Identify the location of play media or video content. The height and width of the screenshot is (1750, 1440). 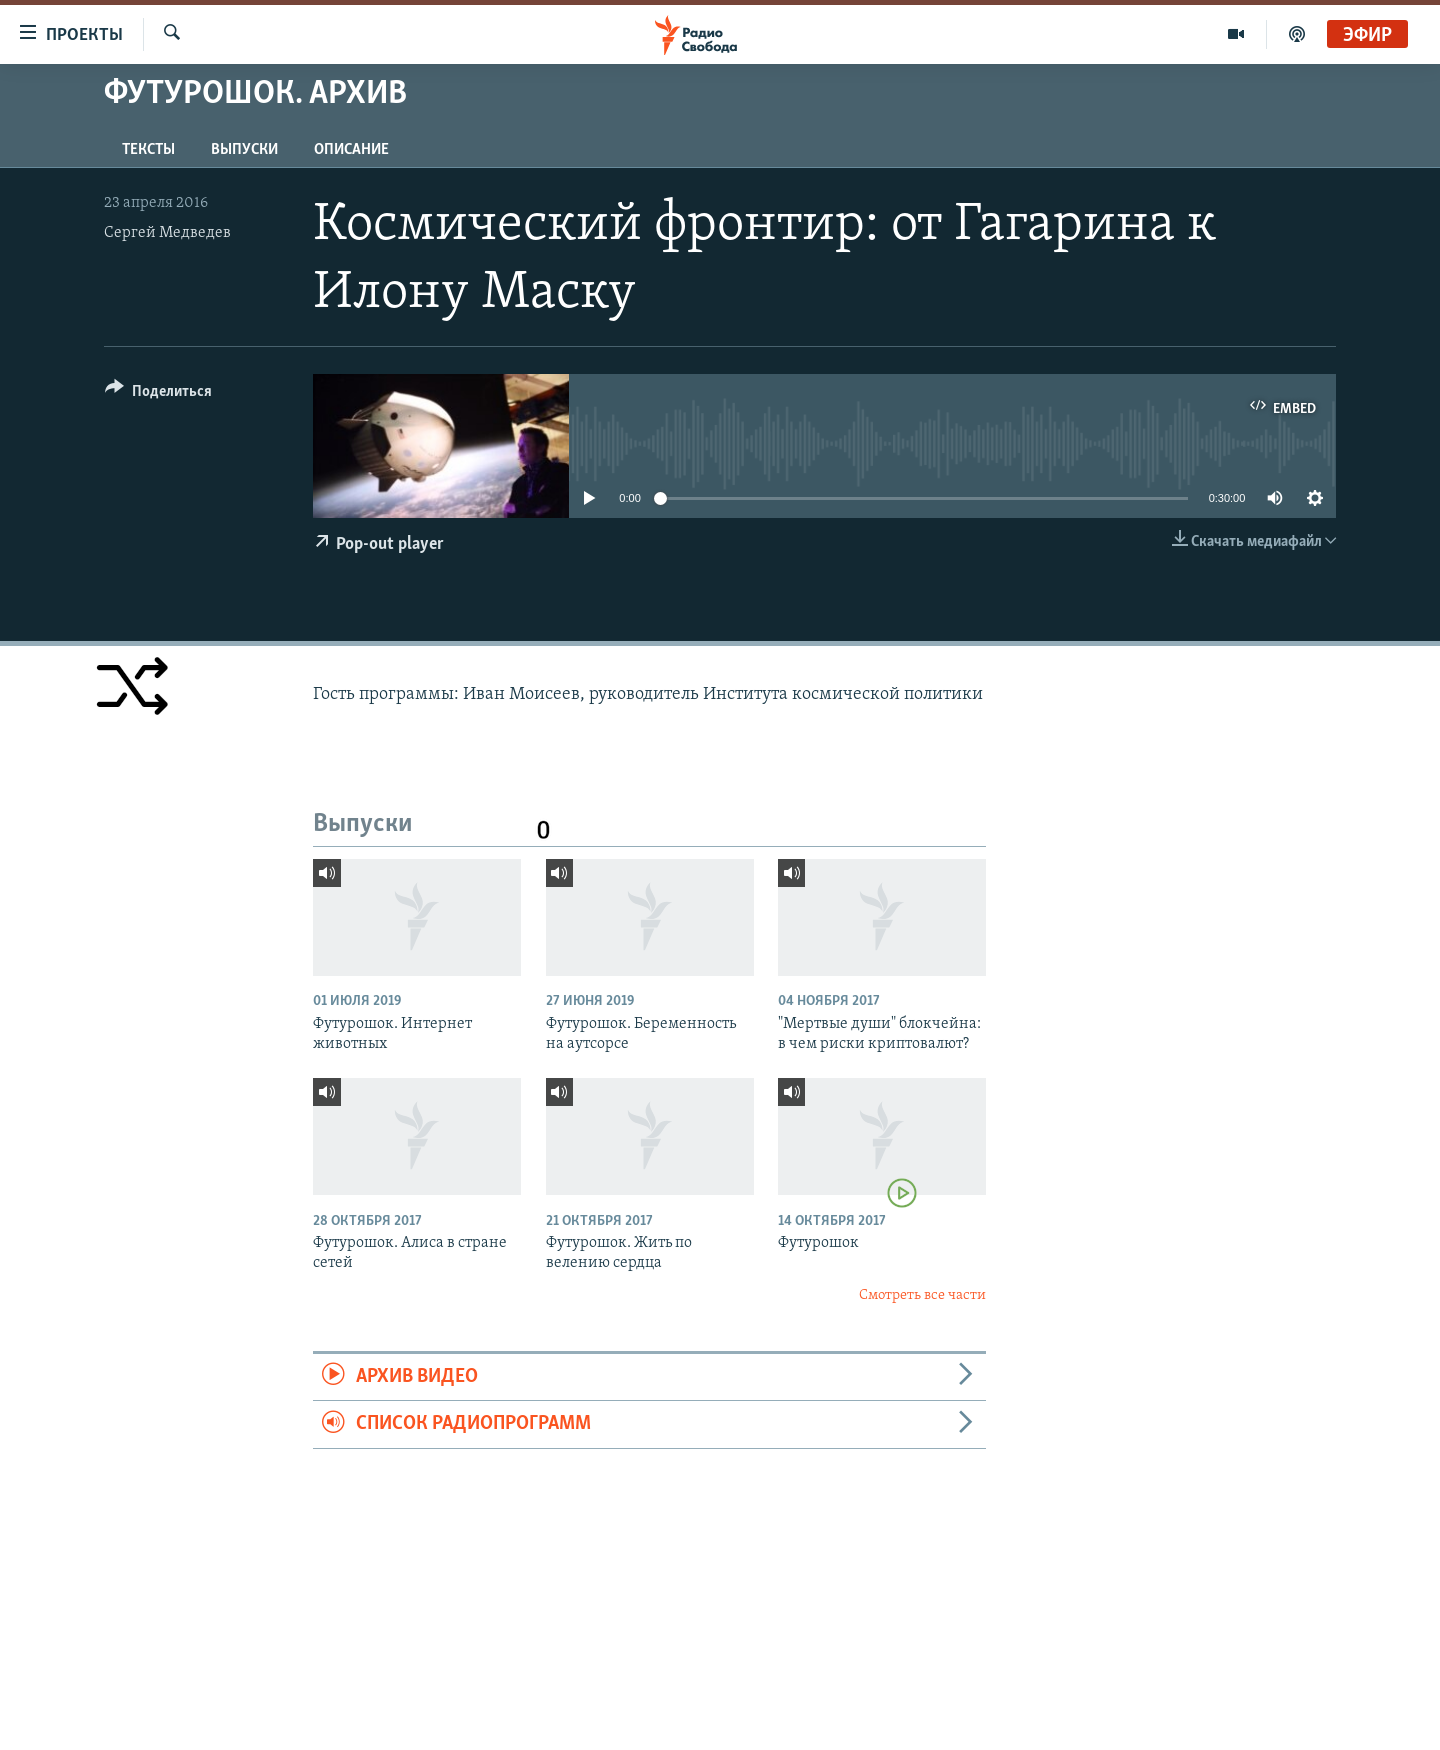
(902, 1193).